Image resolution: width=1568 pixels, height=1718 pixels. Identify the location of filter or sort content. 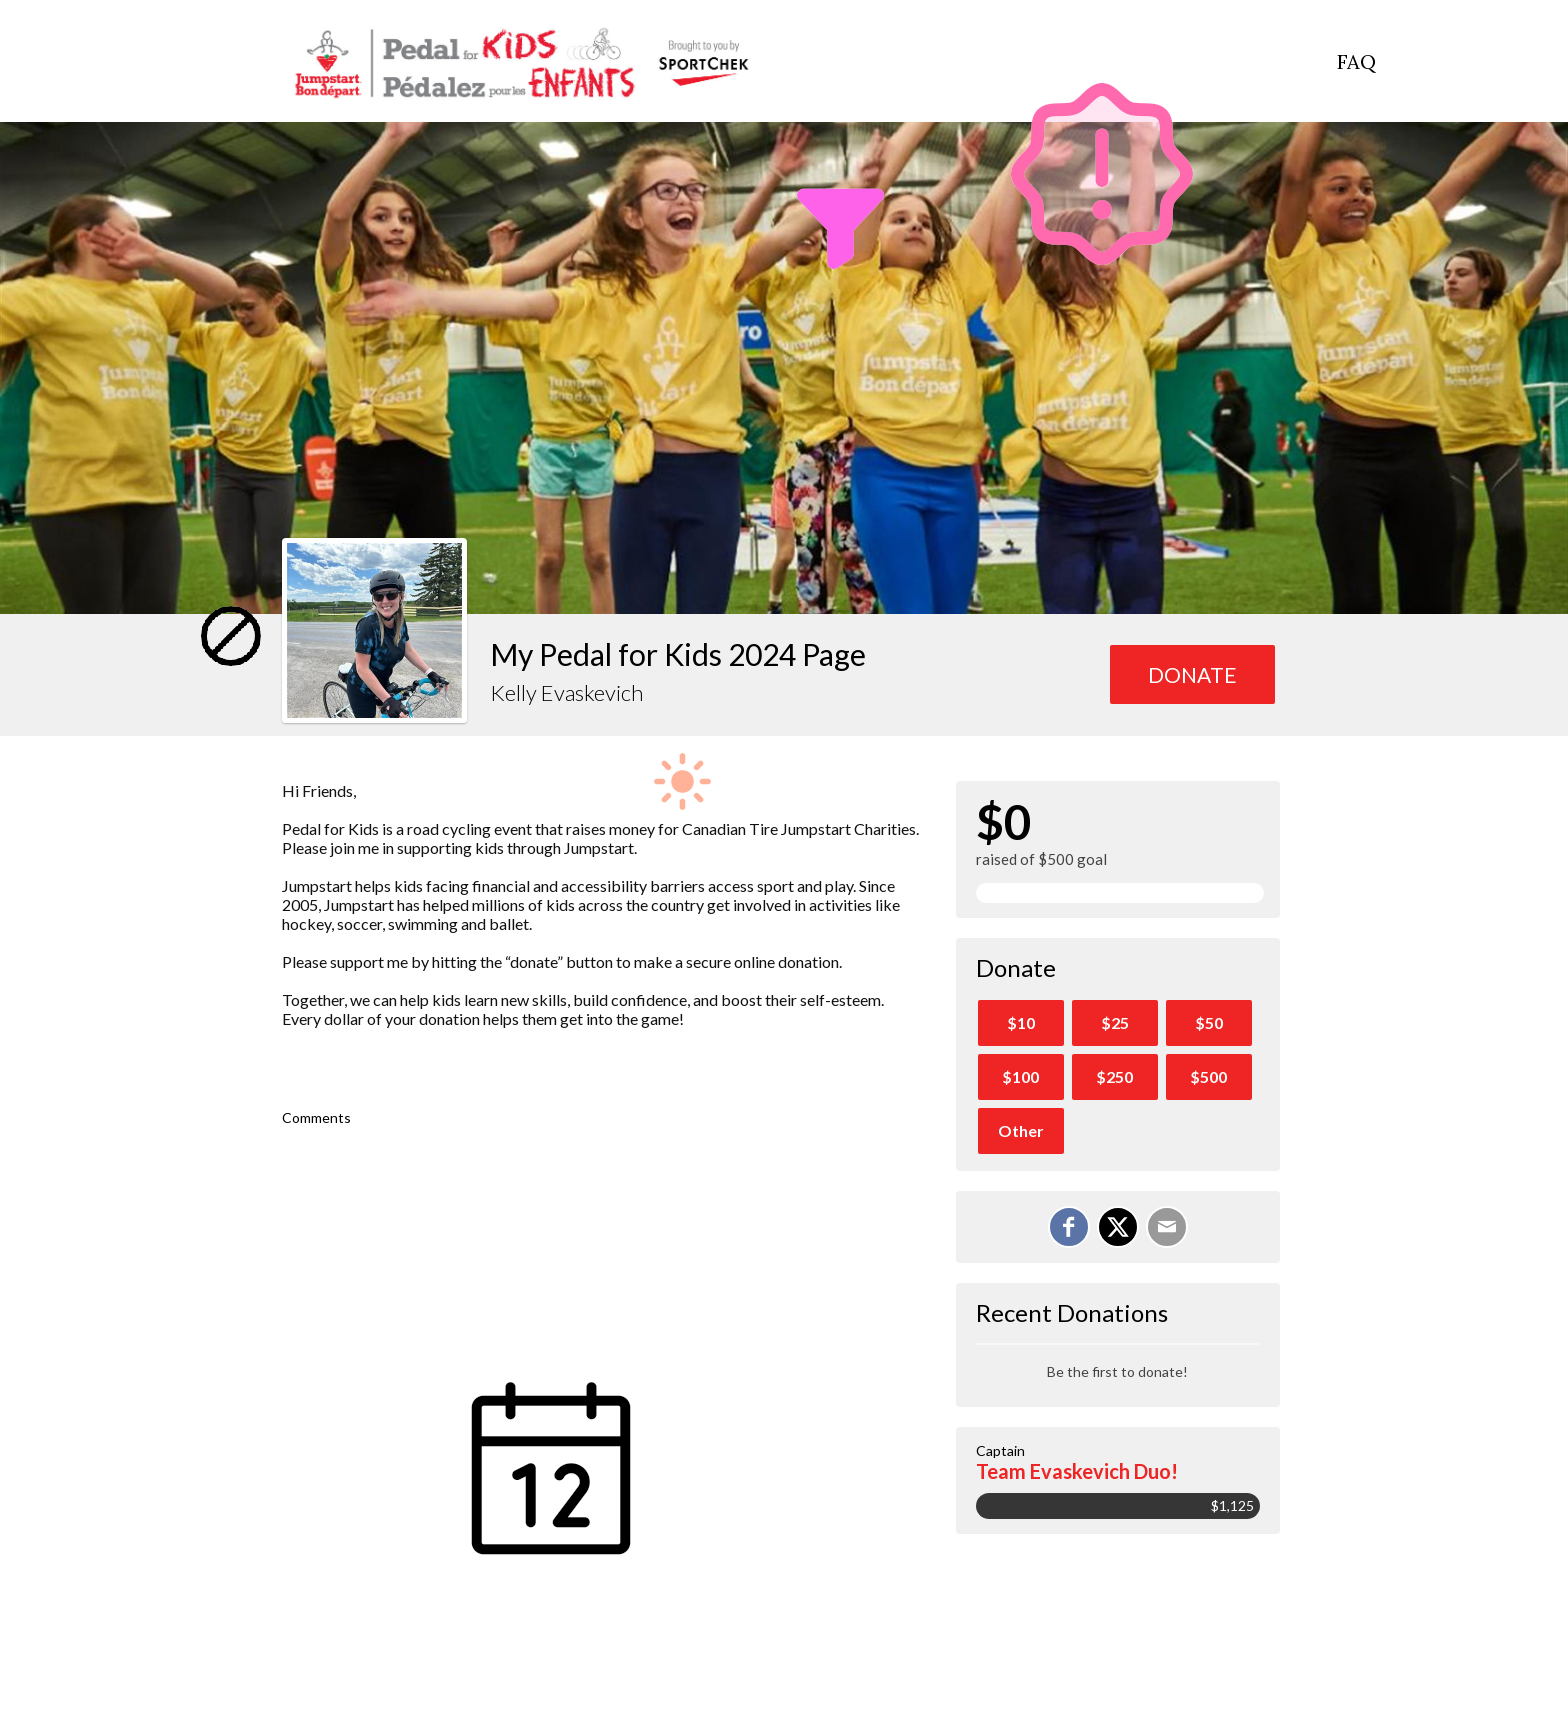
(840, 225).